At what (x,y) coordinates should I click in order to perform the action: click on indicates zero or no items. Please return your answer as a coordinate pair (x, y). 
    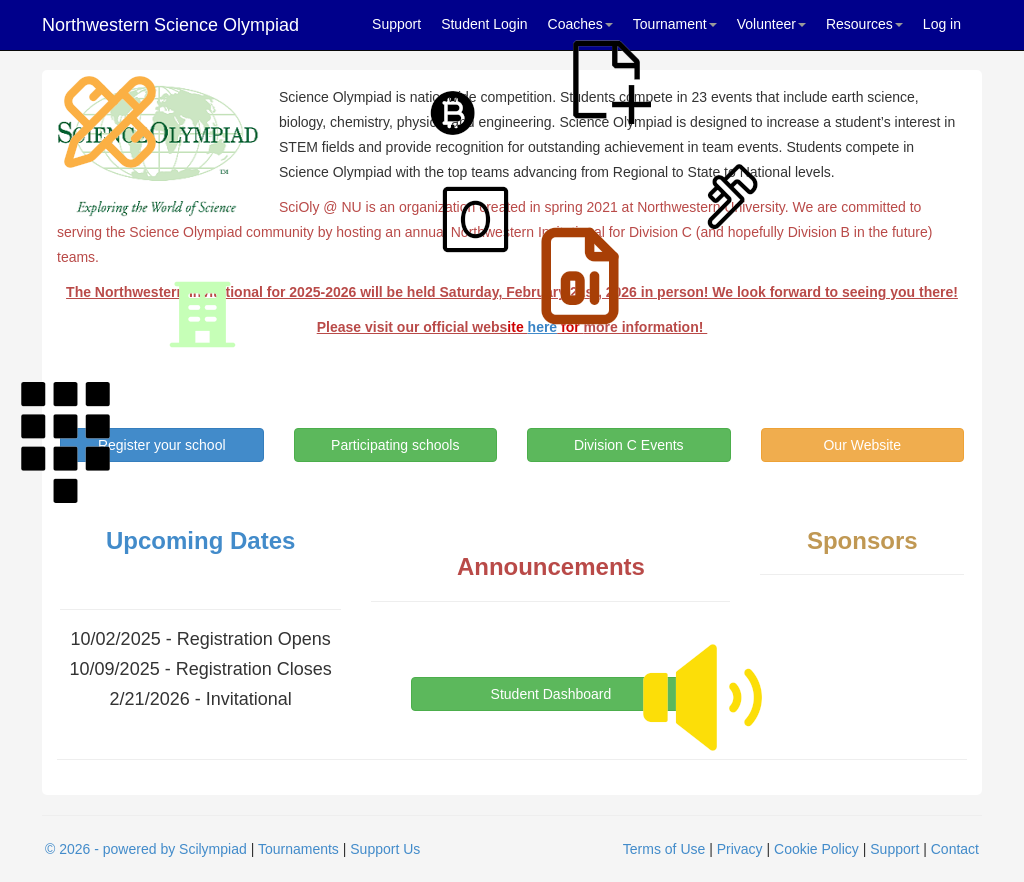
    Looking at the image, I should click on (475, 219).